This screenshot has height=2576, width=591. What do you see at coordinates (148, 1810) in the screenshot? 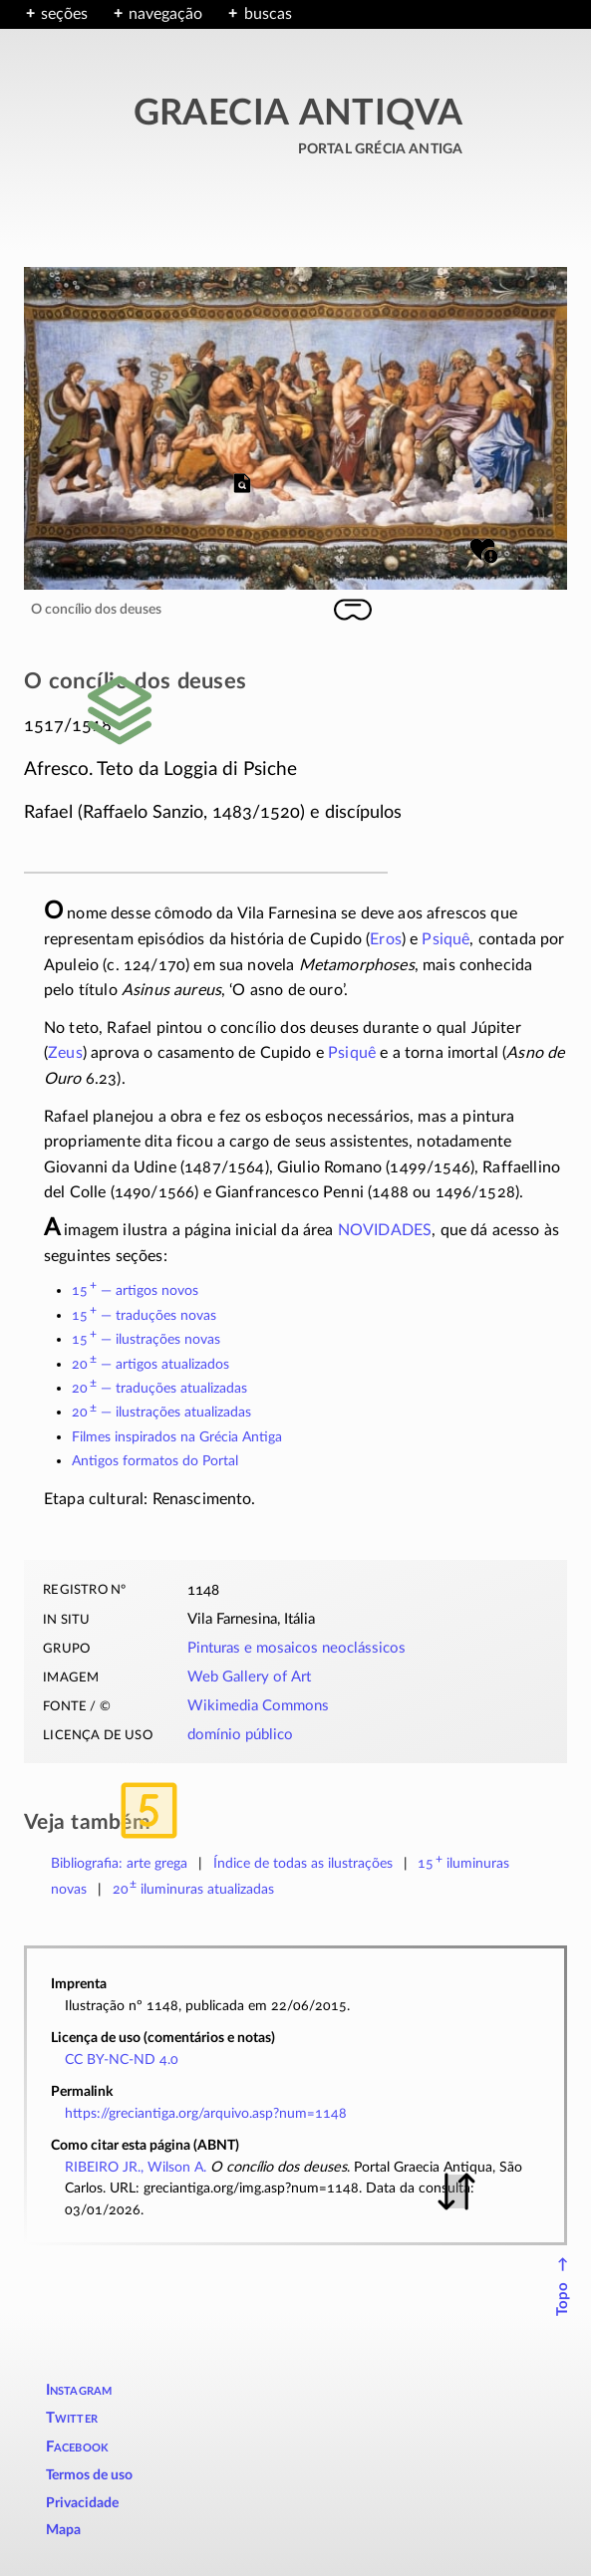
I see `select or input the number five` at bounding box center [148, 1810].